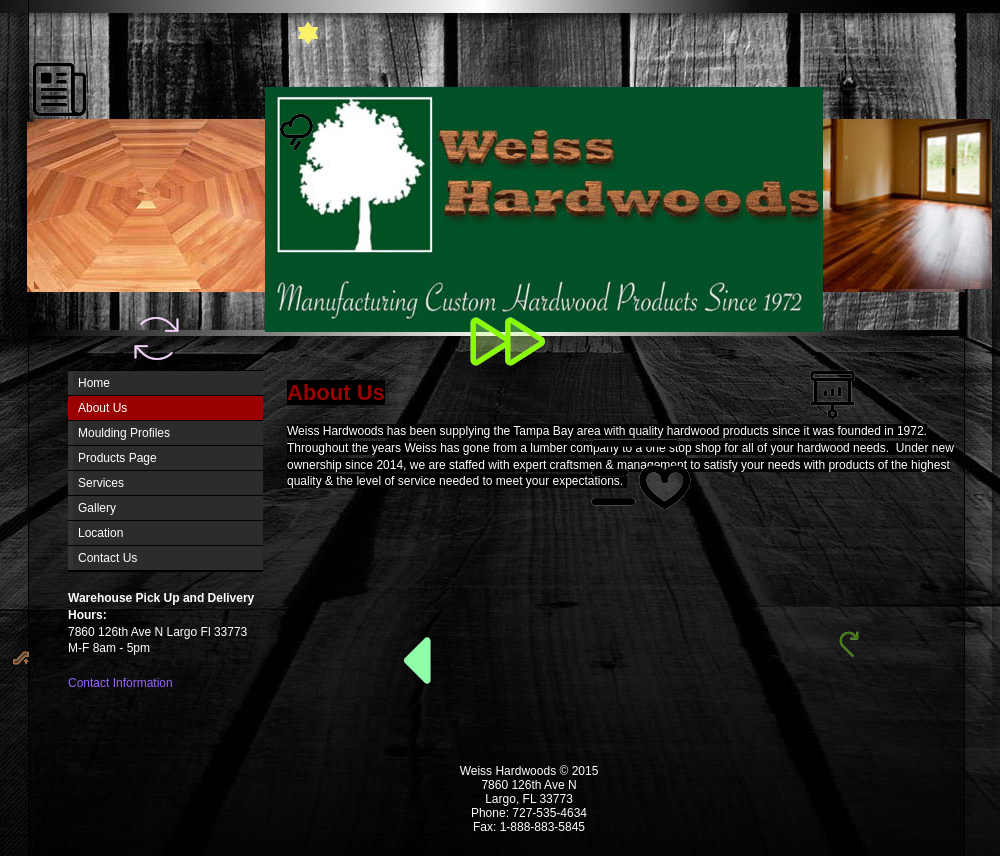 The image size is (1000, 856). Describe the element at coordinates (308, 33) in the screenshot. I see `indicates jewish or hebrew content` at that location.